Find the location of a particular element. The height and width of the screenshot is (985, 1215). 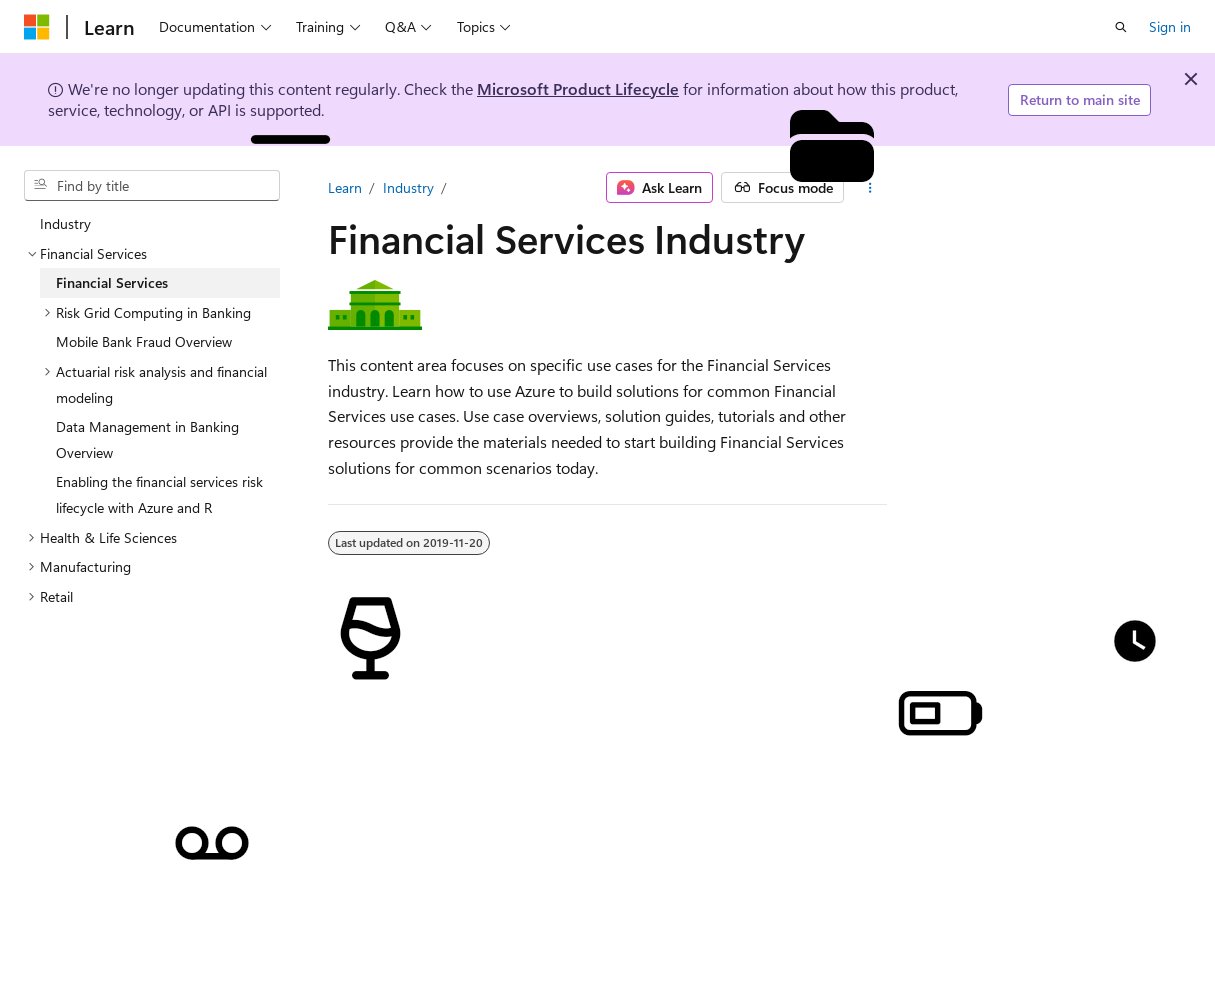

indicates battery at 50% charge level is located at coordinates (940, 710).